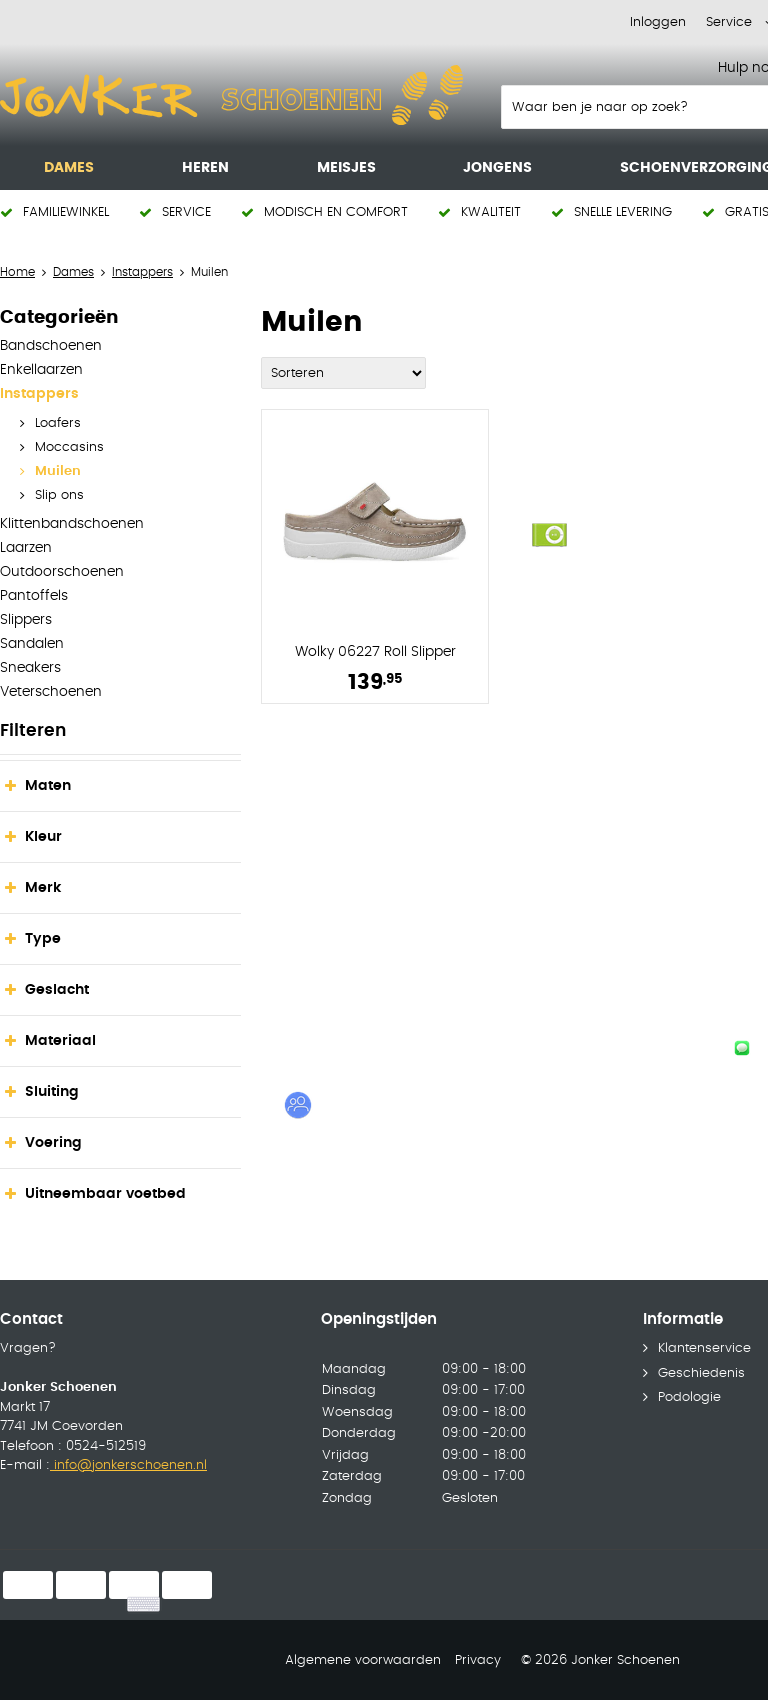  I want to click on bluetooth keyboard connected, so click(143, 1604).